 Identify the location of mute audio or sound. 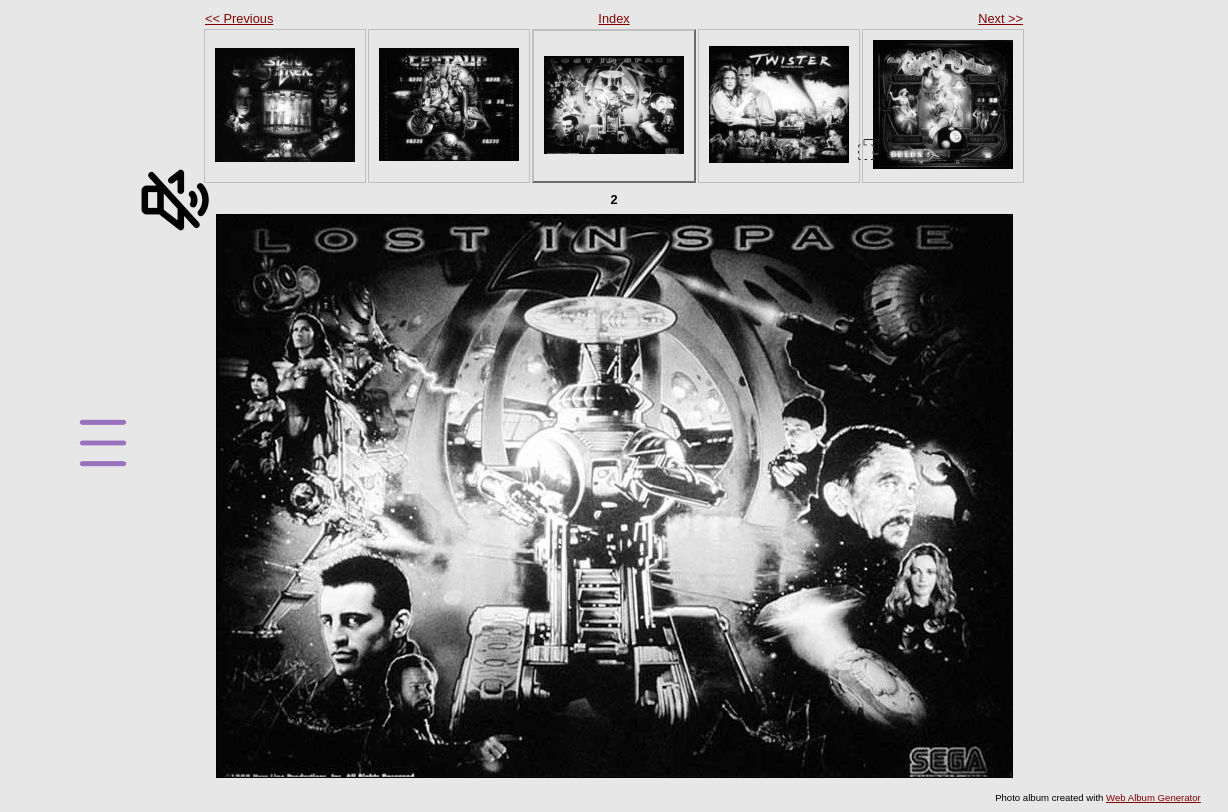
(174, 200).